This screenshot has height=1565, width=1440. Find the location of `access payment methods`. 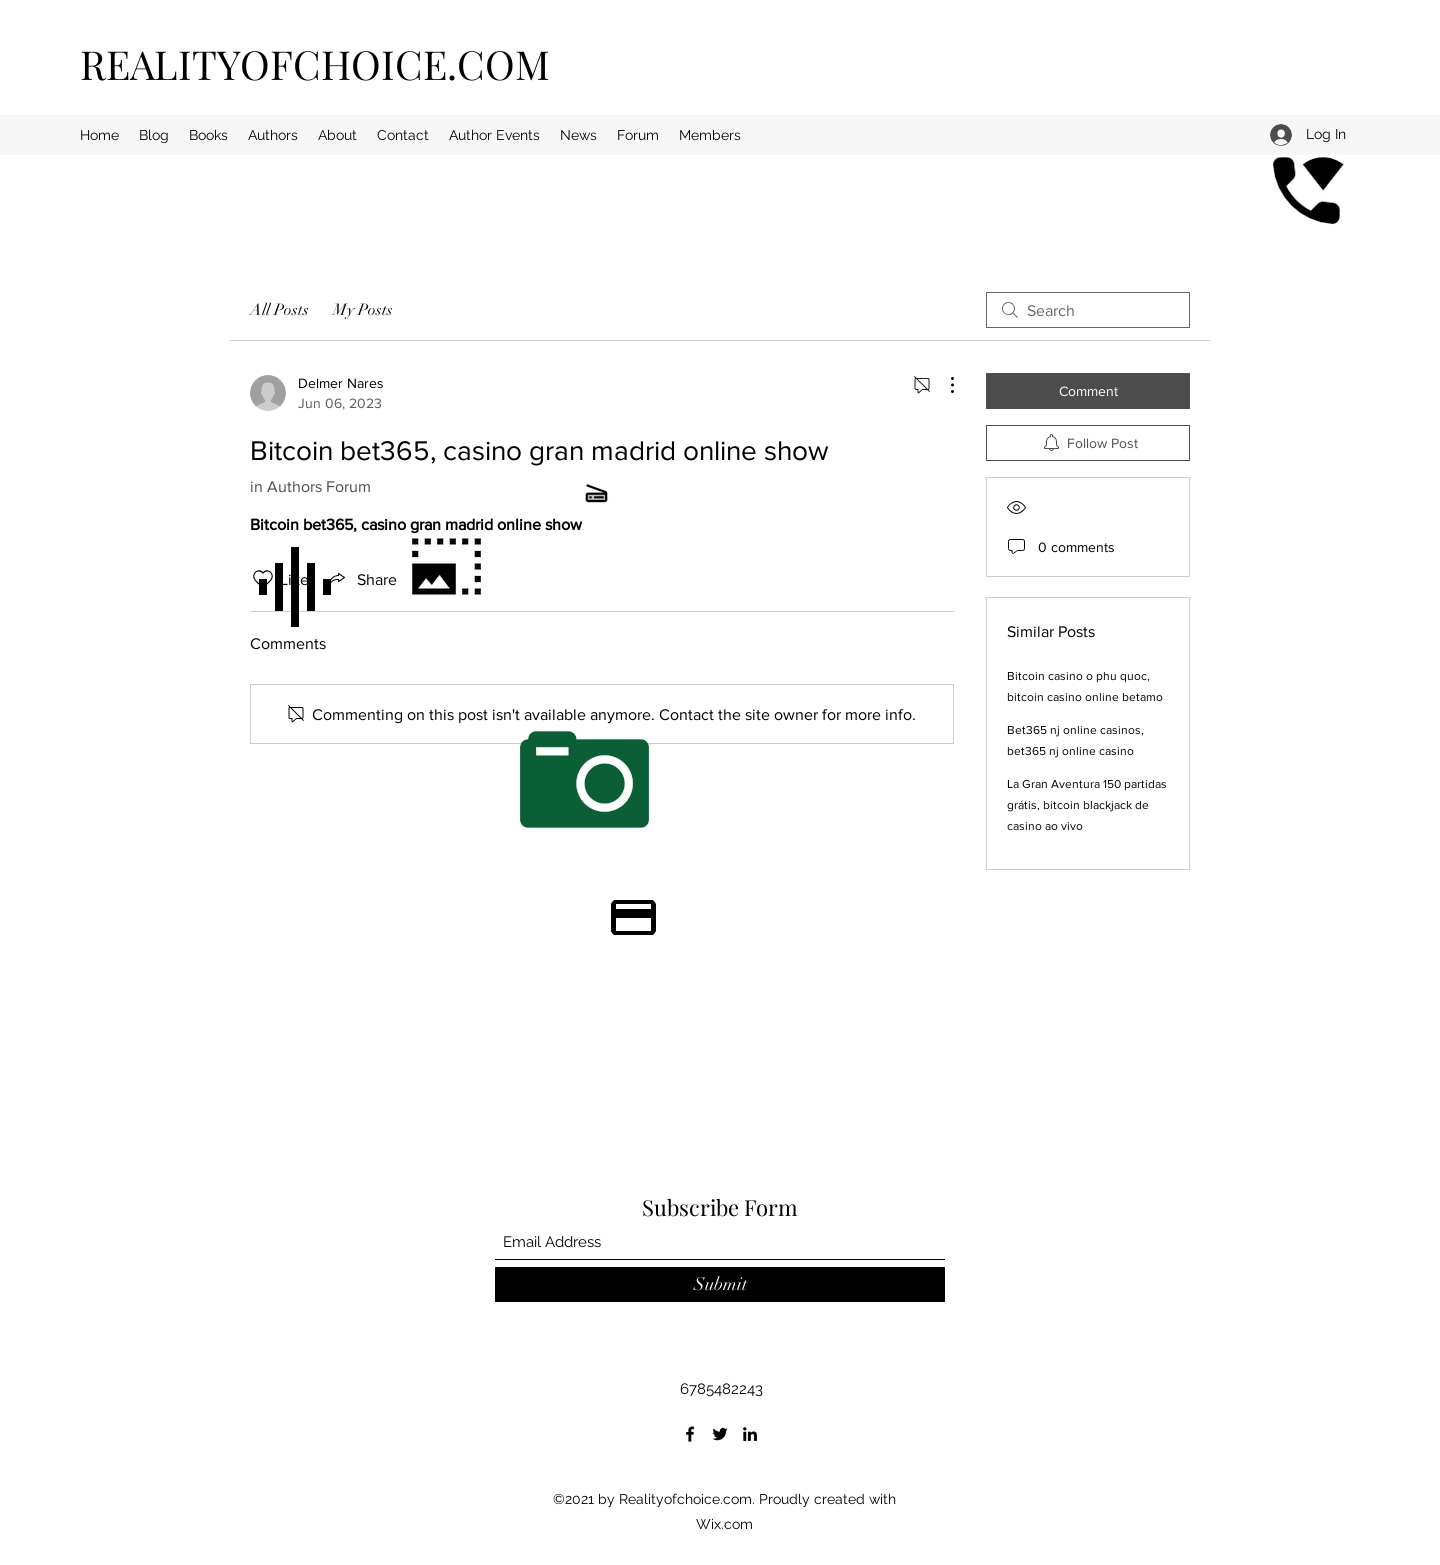

access payment methods is located at coordinates (633, 917).